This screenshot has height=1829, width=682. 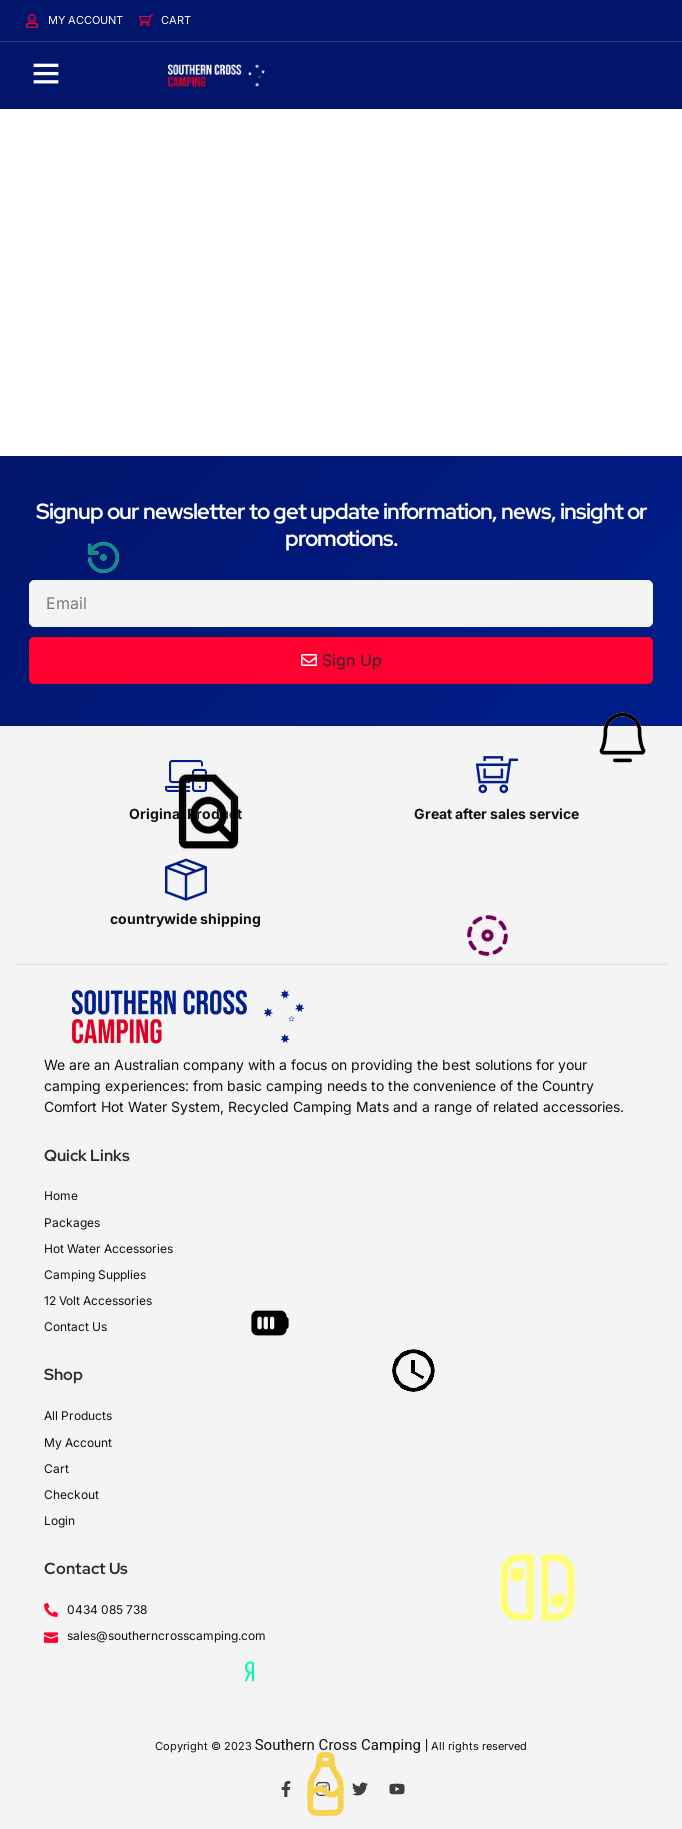 What do you see at coordinates (249, 1671) in the screenshot?
I see `open yandex app or services` at bounding box center [249, 1671].